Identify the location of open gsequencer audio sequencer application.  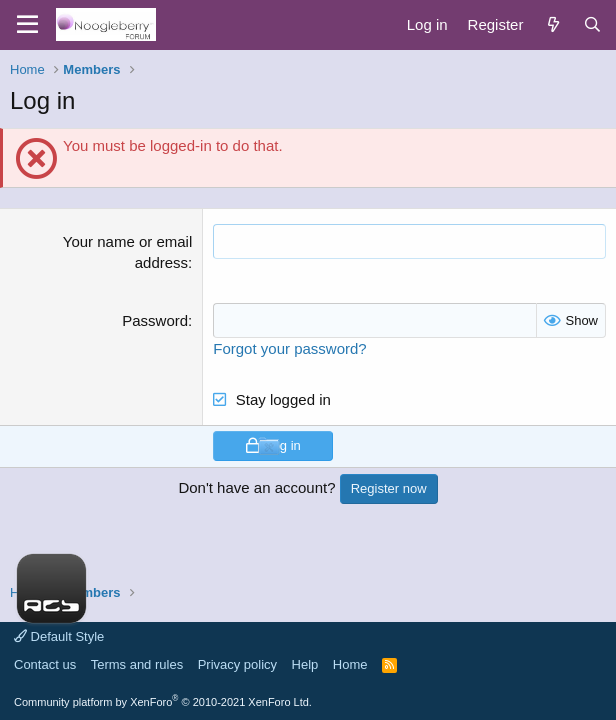
(51, 588).